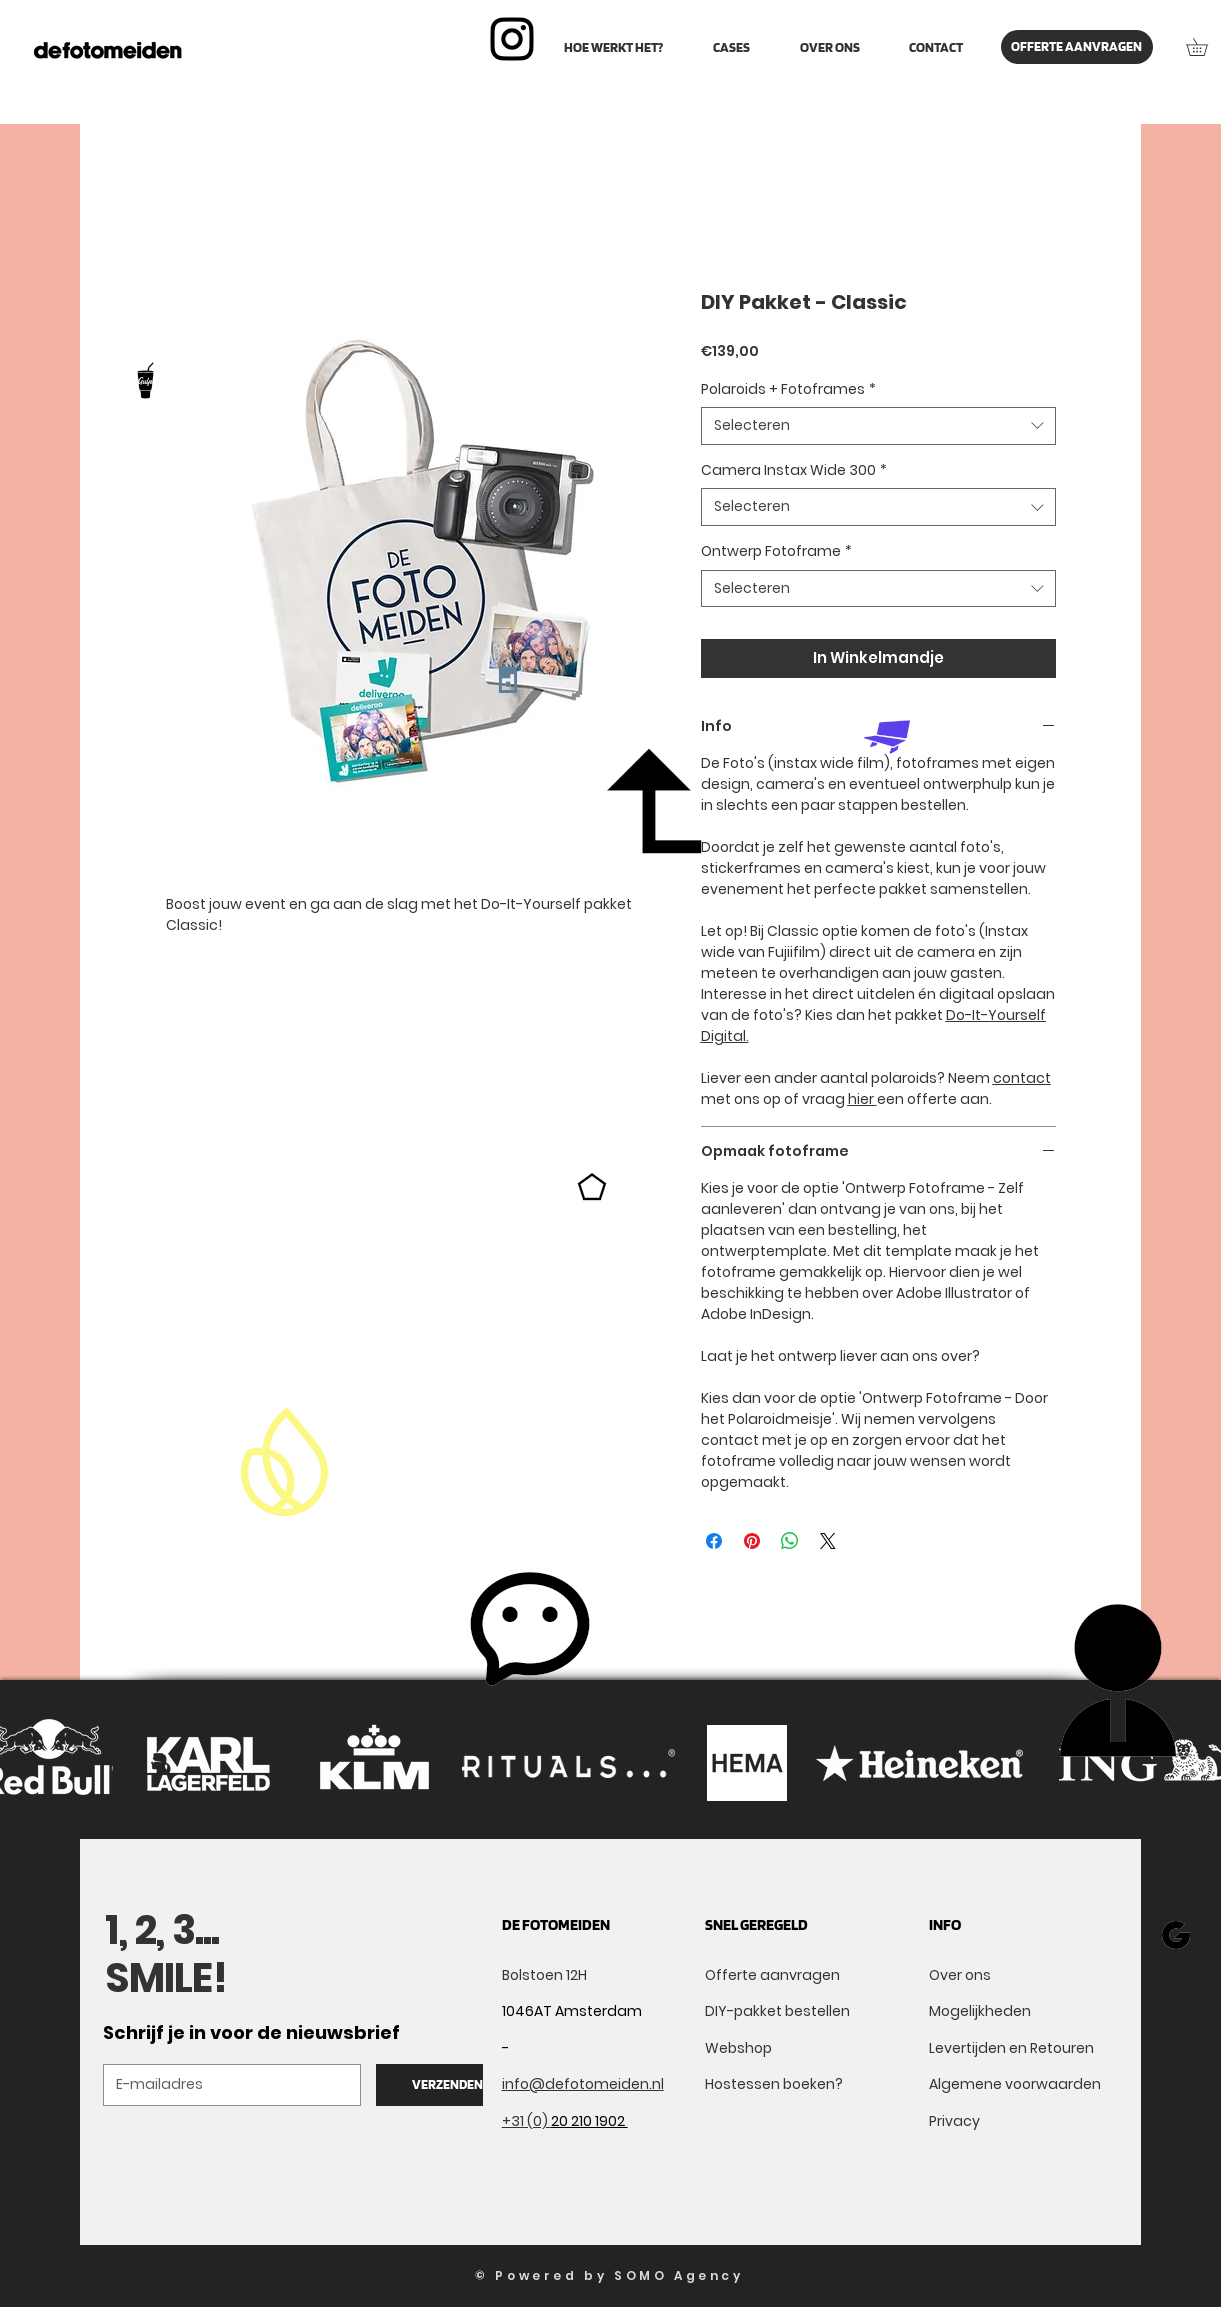 This screenshot has width=1221, height=2307. I want to click on view your profile, so click(1118, 1684).